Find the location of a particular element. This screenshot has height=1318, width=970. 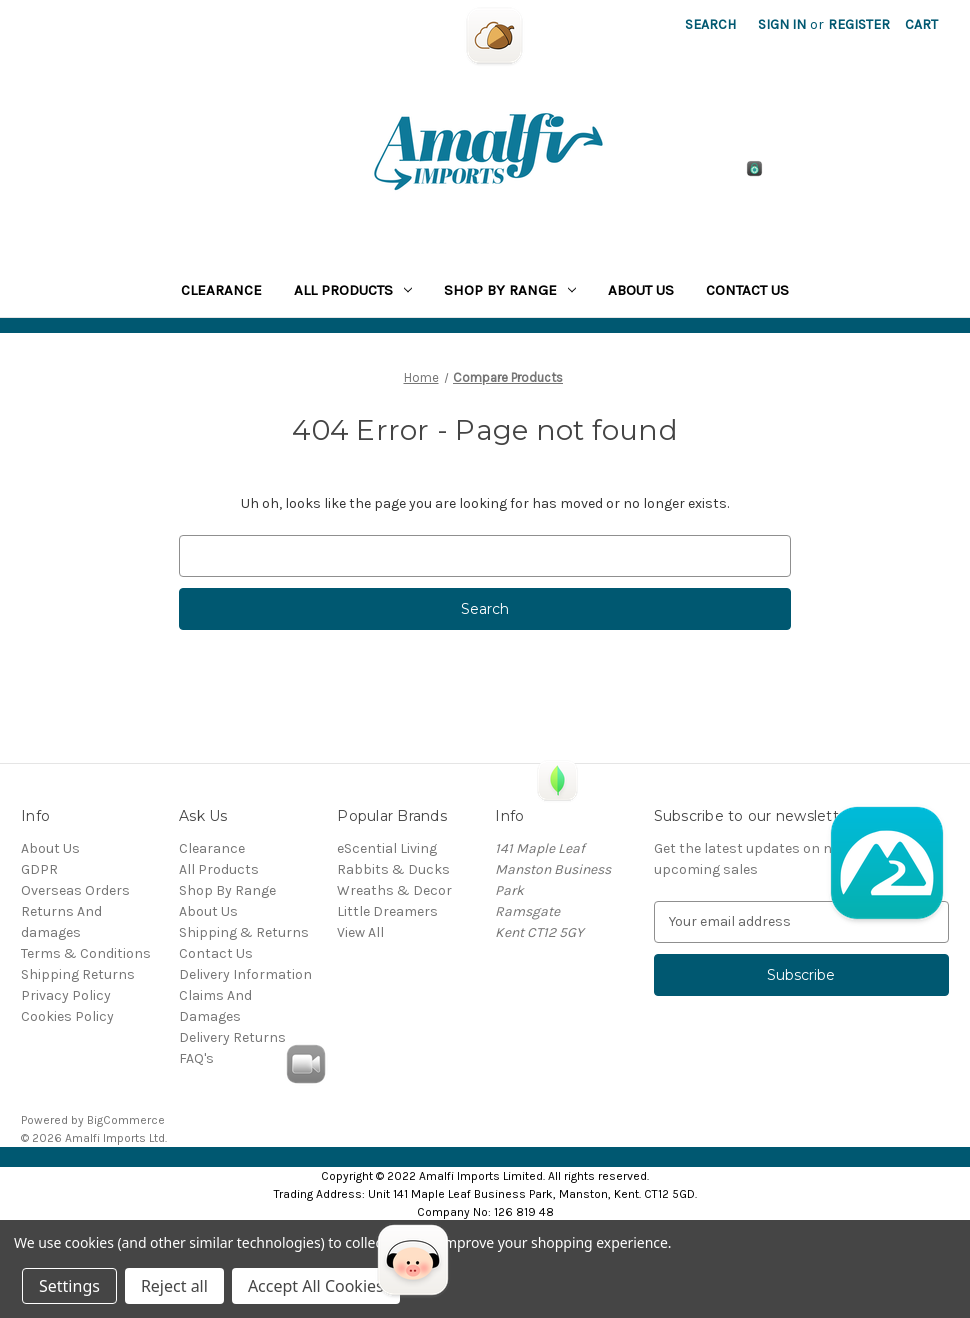

open nut cloud storage app is located at coordinates (494, 35).